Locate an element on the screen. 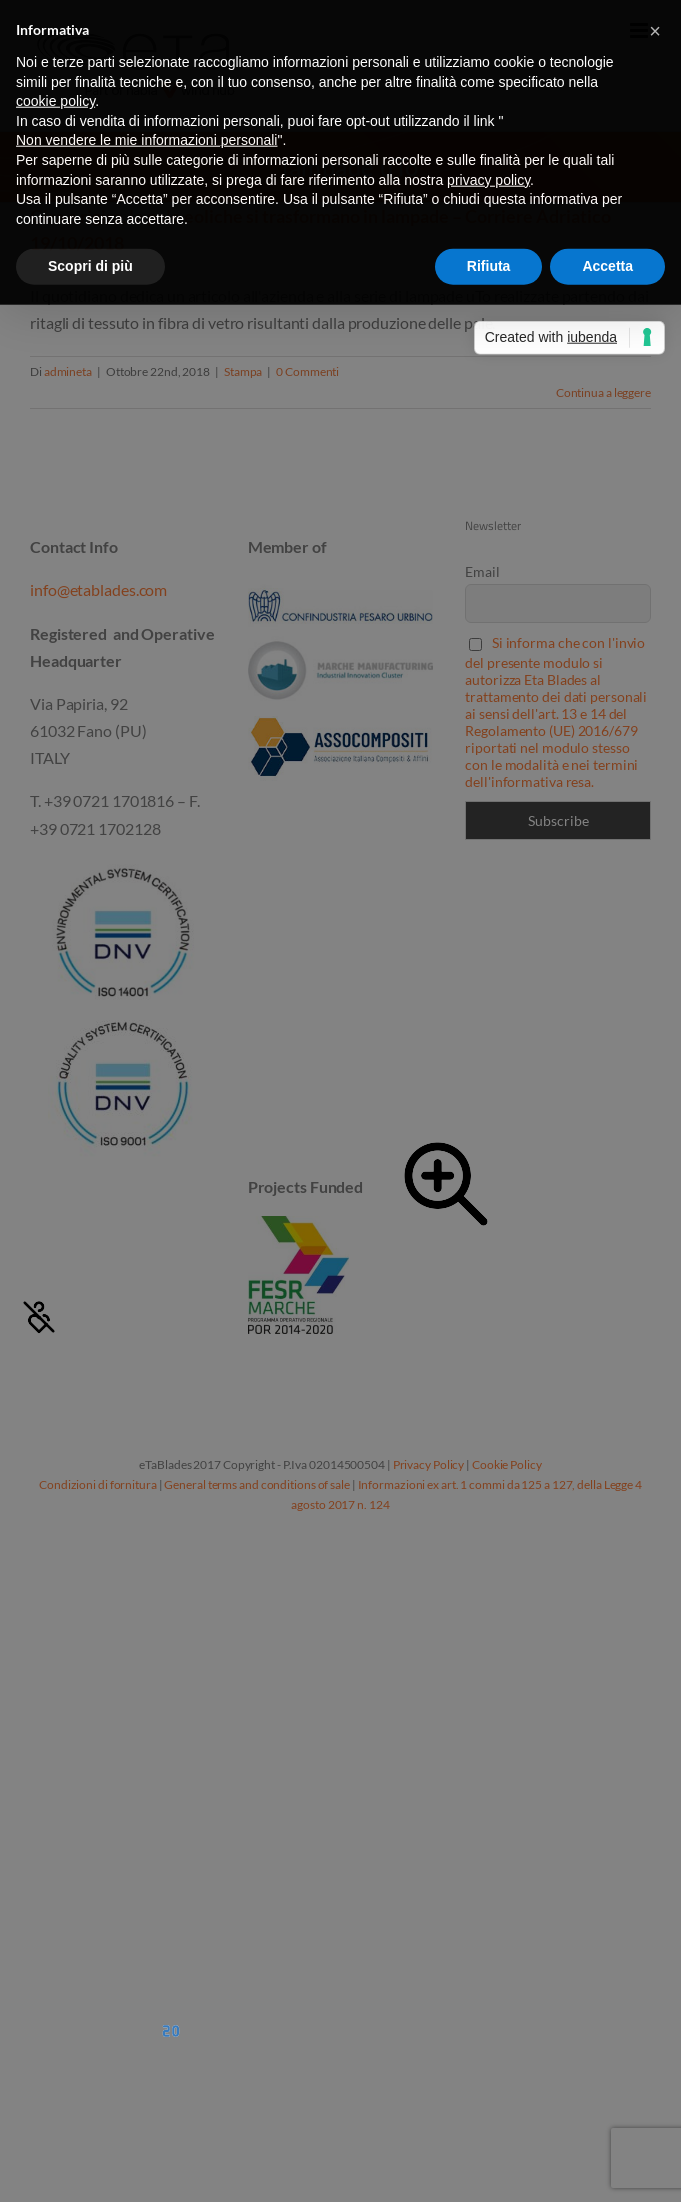 The image size is (681, 2202). zoom in on content or image is located at coordinates (446, 1184).